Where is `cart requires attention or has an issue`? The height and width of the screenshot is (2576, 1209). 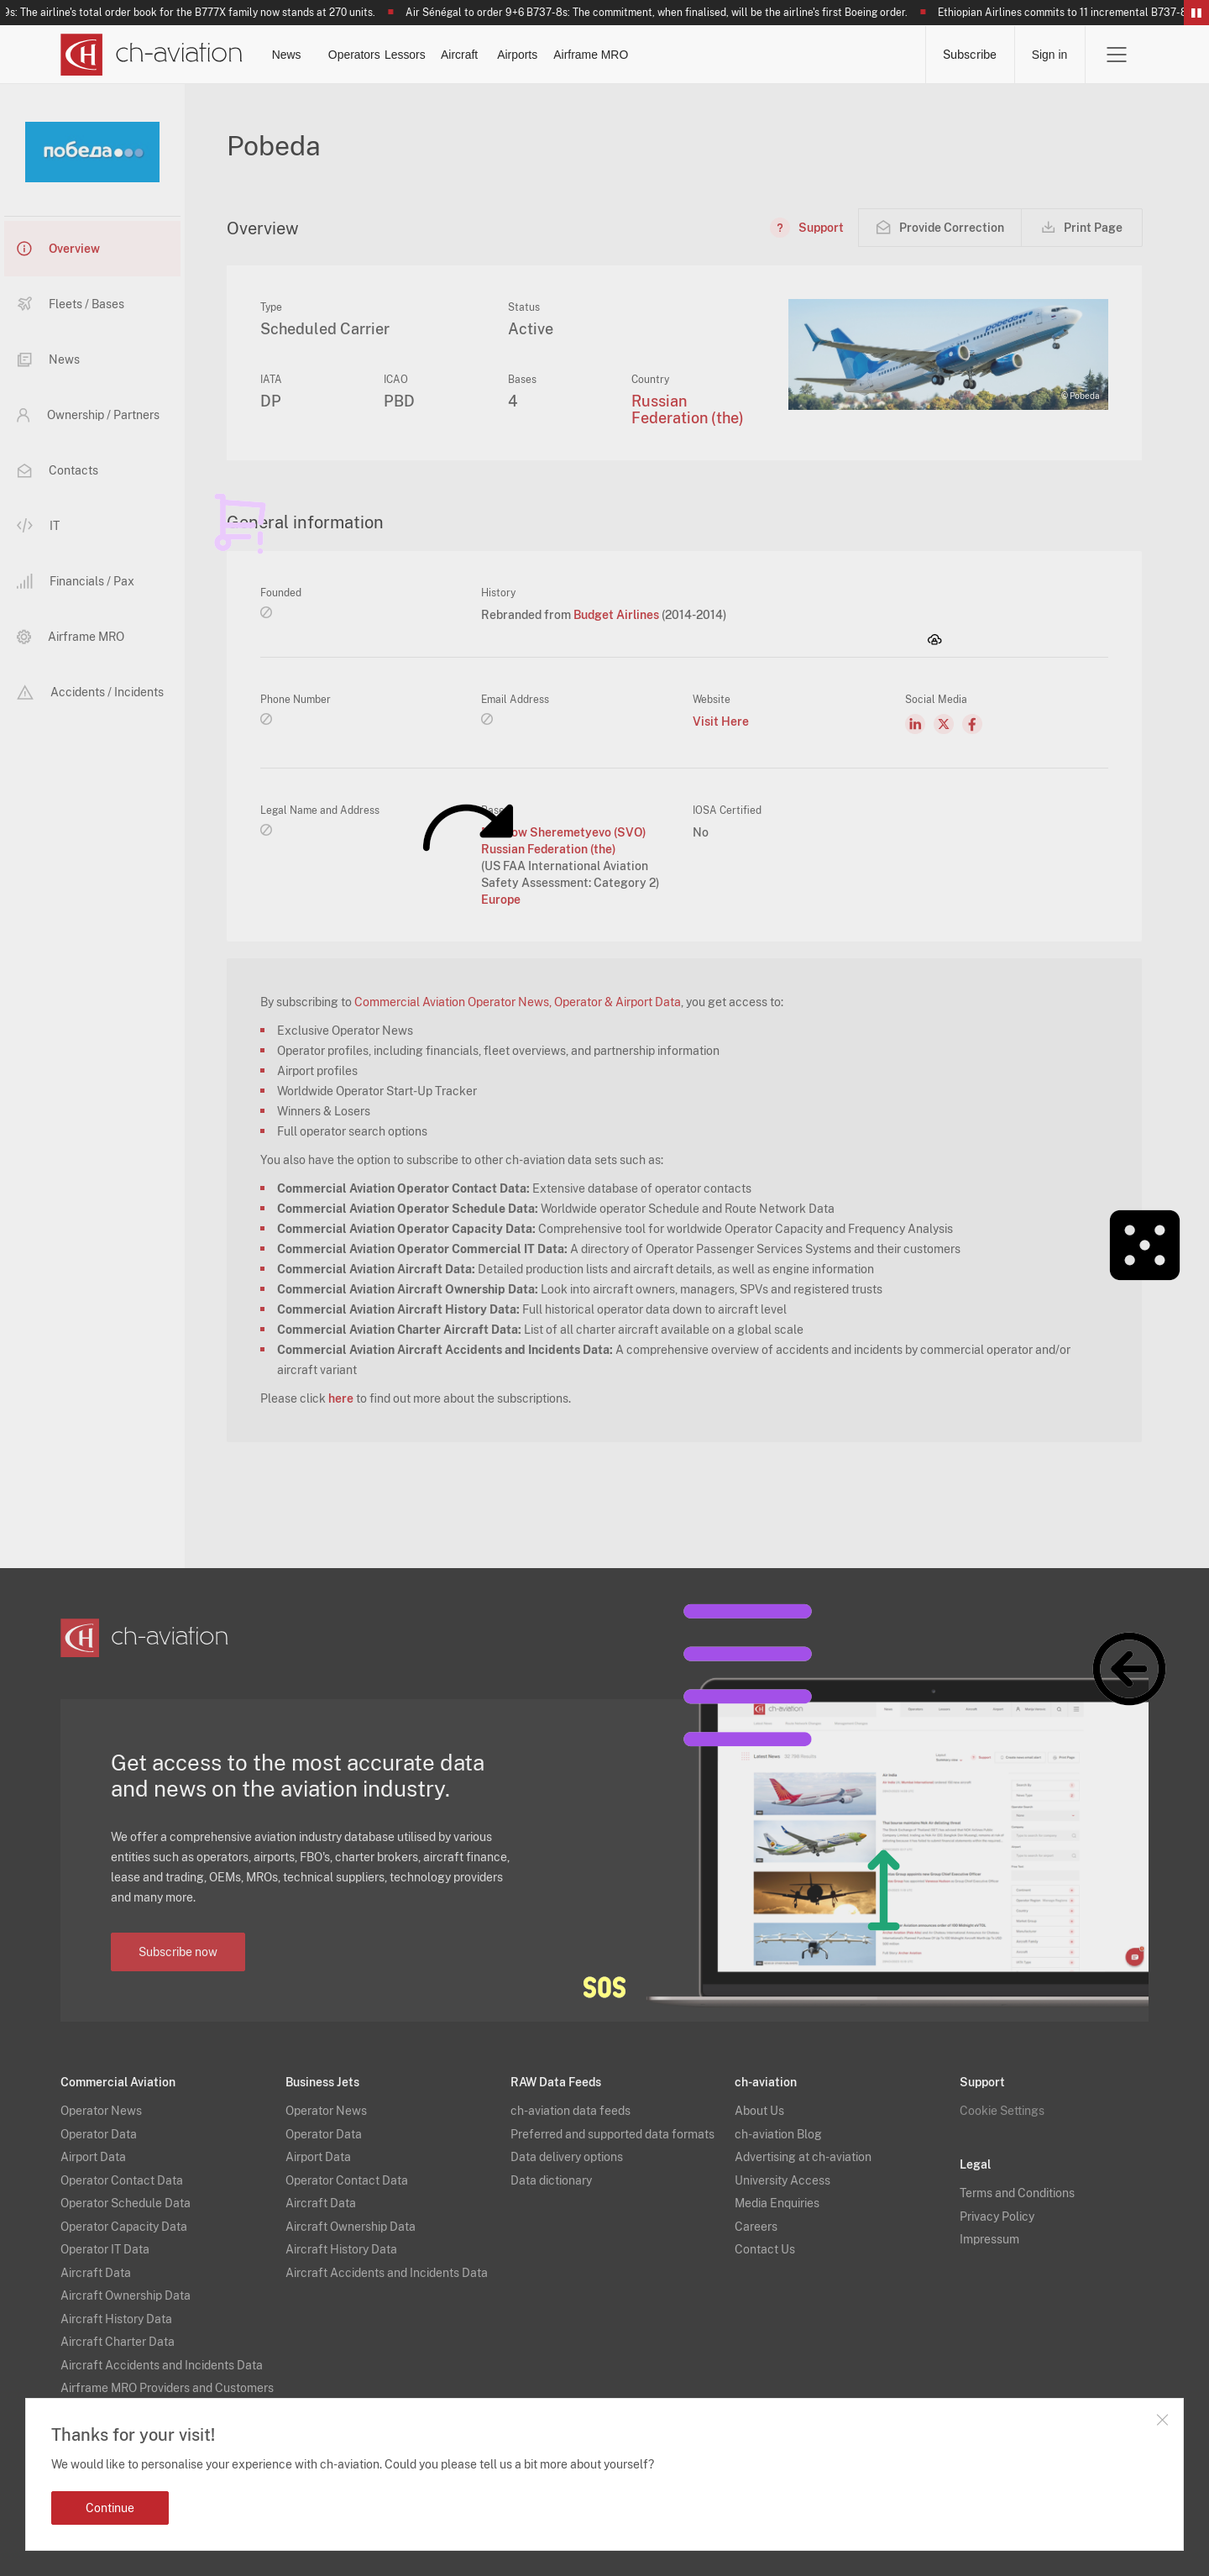 cart requires attention or has an issue is located at coordinates (240, 522).